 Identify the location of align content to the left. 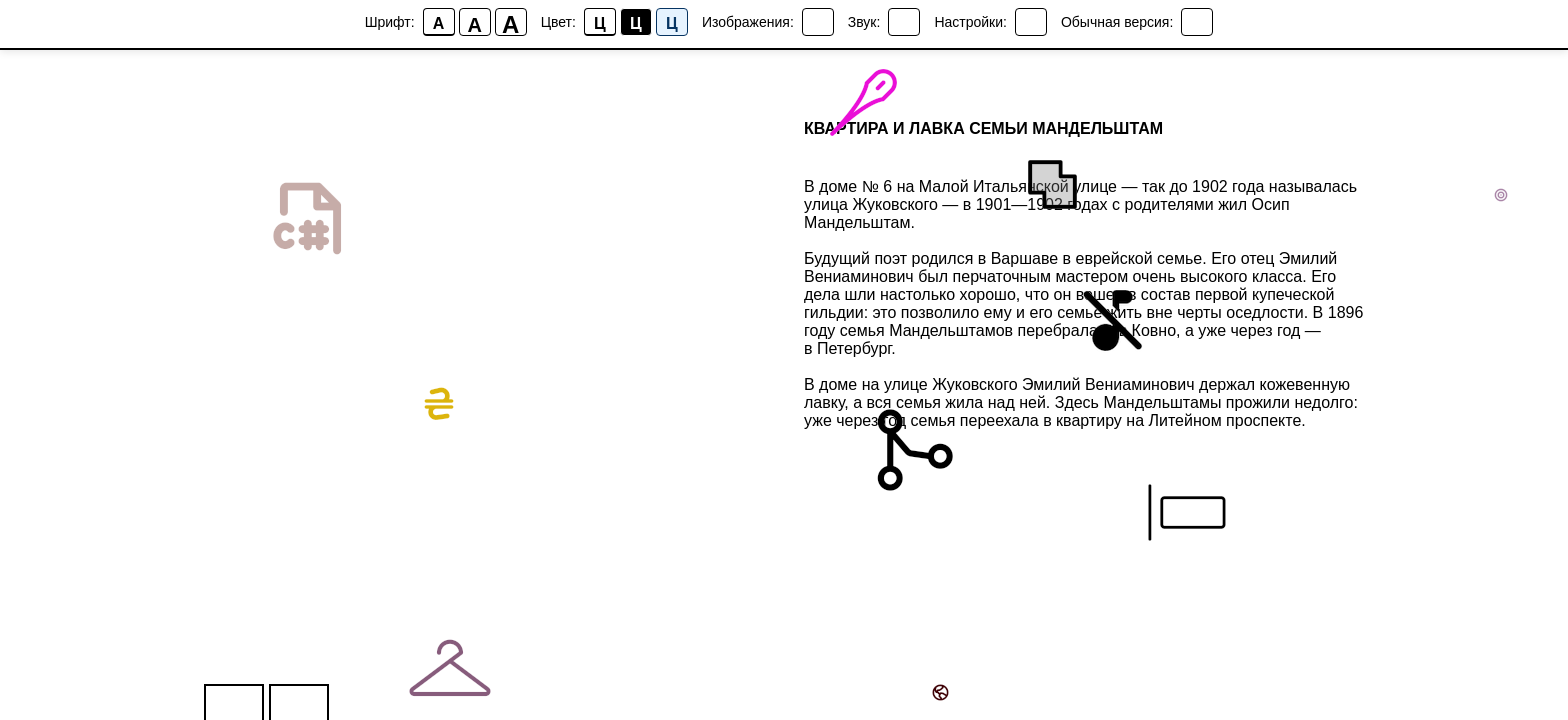
(1185, 512).